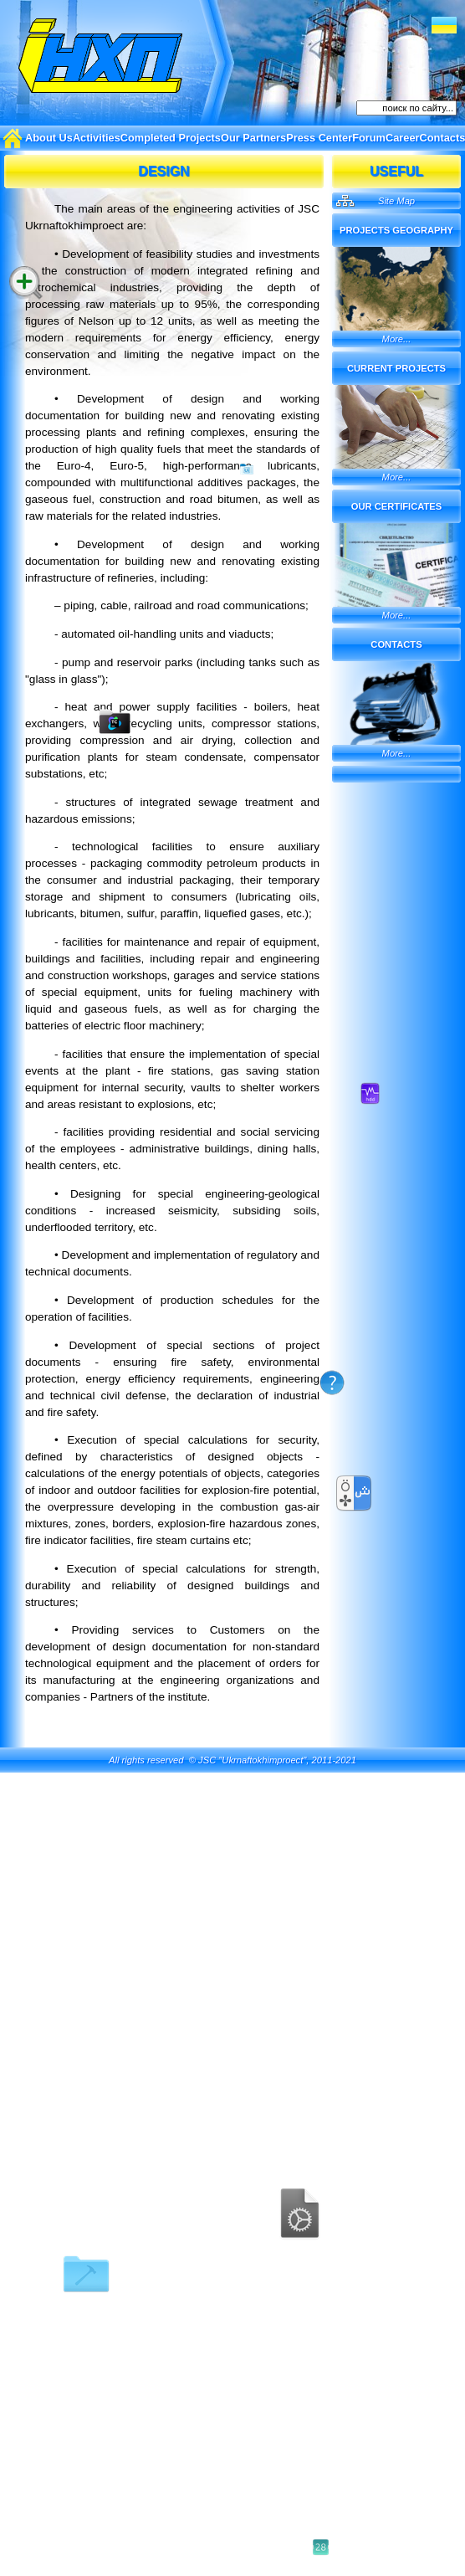 This screenshot has width=465, height=2576. What do you see at coordinates (26, 283) in the screenshot?
I see `zoom in on the current view` at bounding box center [26, 283].